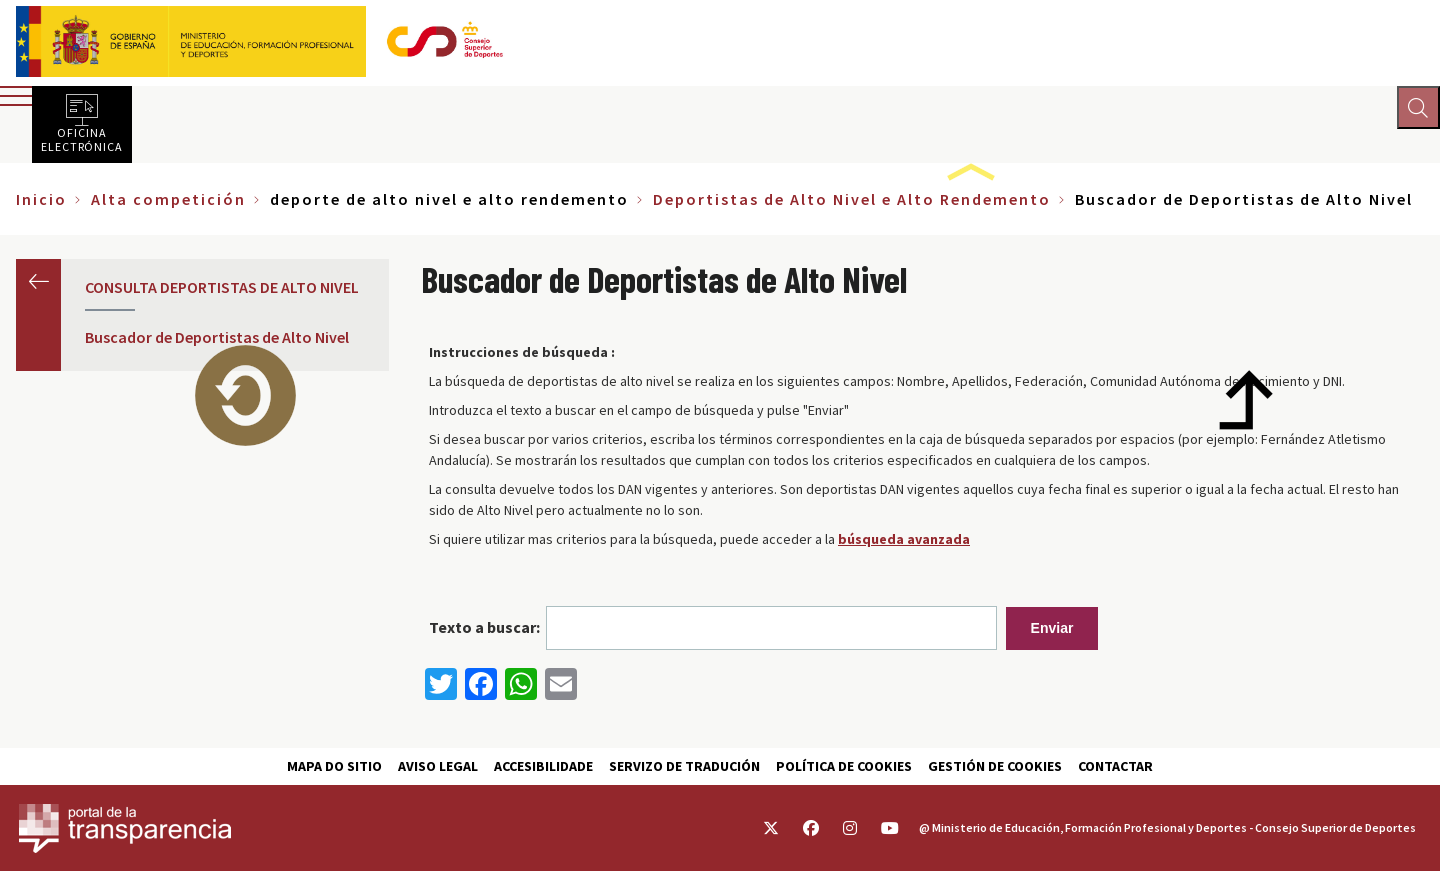 The image size is (1440, 871). What do you see at coordinates (245, 395) in the screenshot?
I see `creative commons share-alike license indicator` at bounding box center [245, 395].